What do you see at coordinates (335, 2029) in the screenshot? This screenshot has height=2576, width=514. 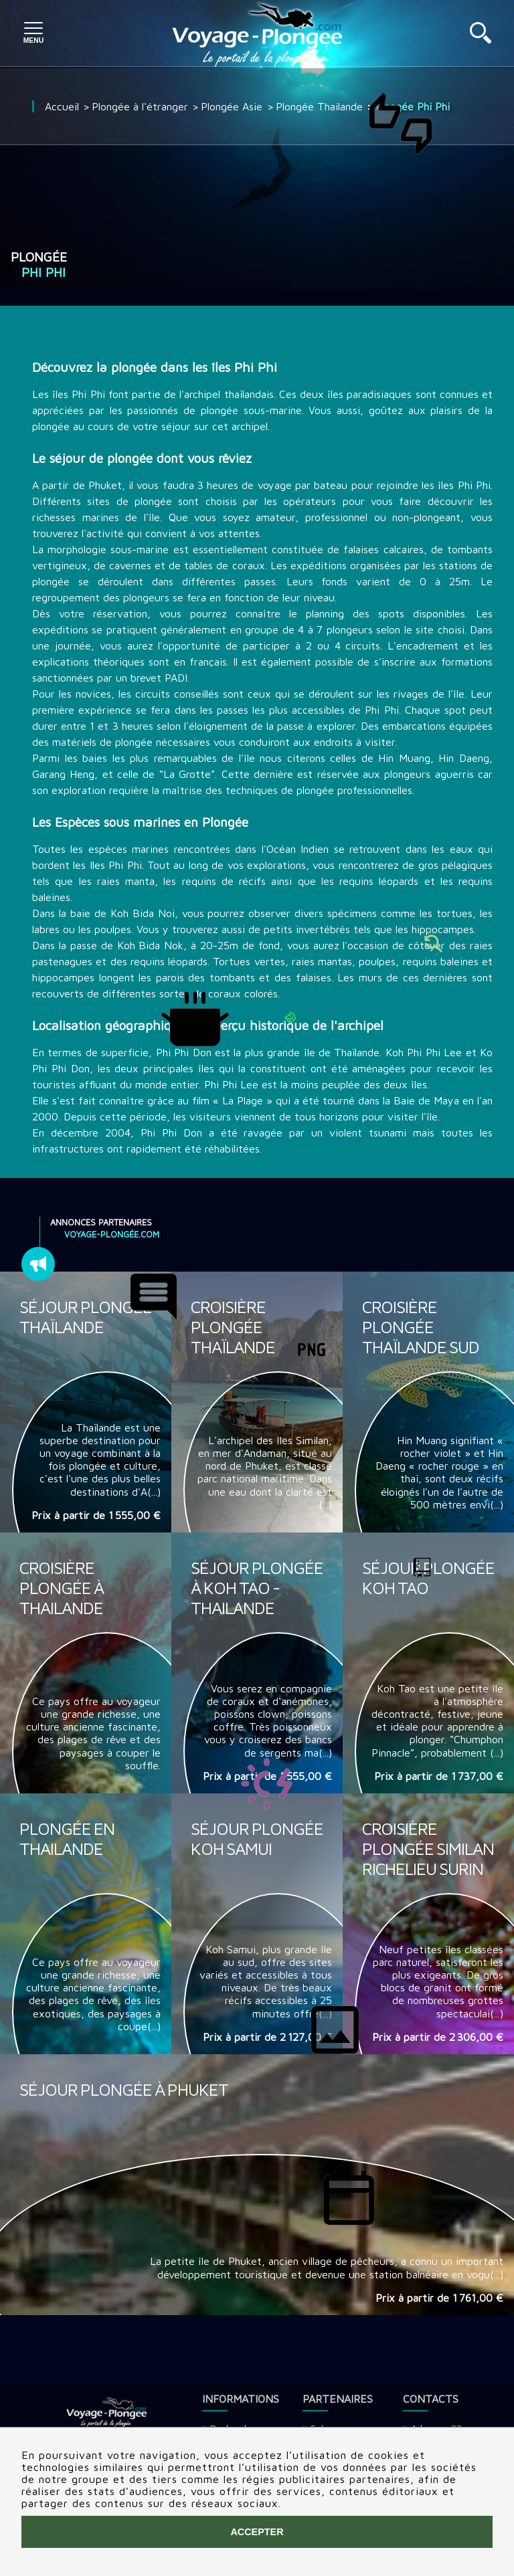 I see `view image or photo` at bounding box center [335, 2029].